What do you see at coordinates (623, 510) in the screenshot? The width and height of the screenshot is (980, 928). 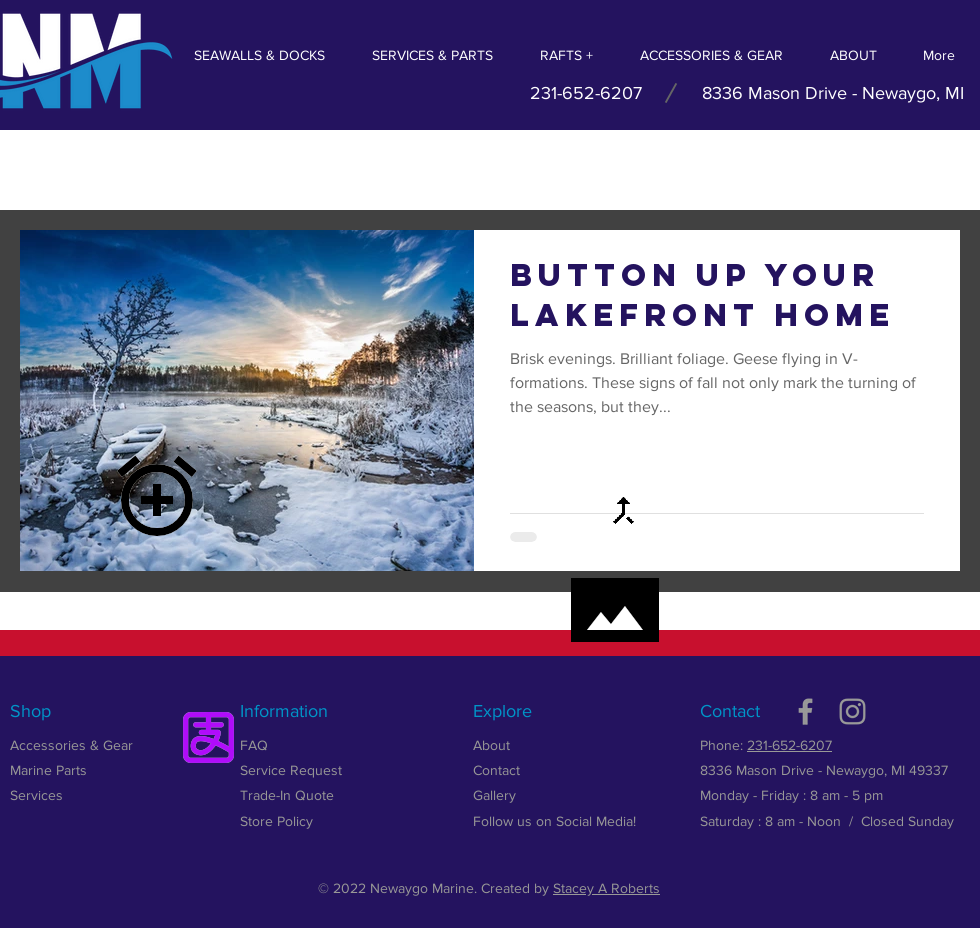 I see `merge branches or items together` at bounding box center [623, 510].